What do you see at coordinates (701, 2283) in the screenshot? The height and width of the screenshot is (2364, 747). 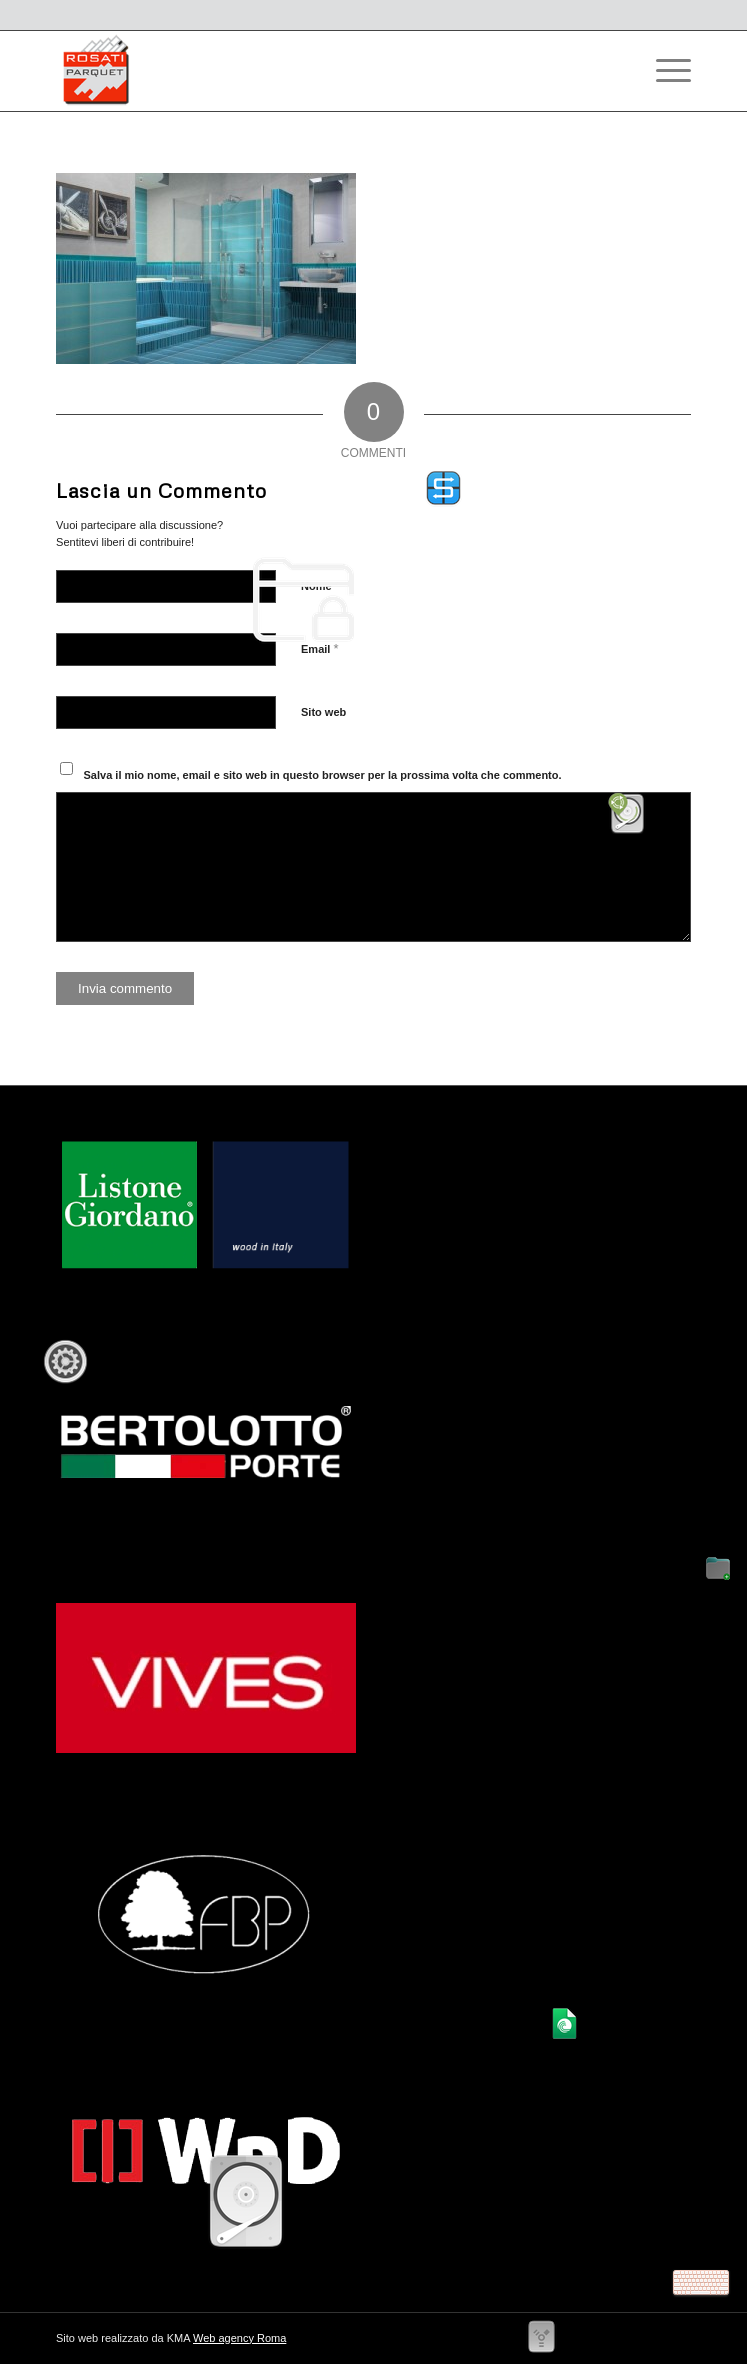 I see `bluetooth keyboard connected` at bounding box center [701, 2283].